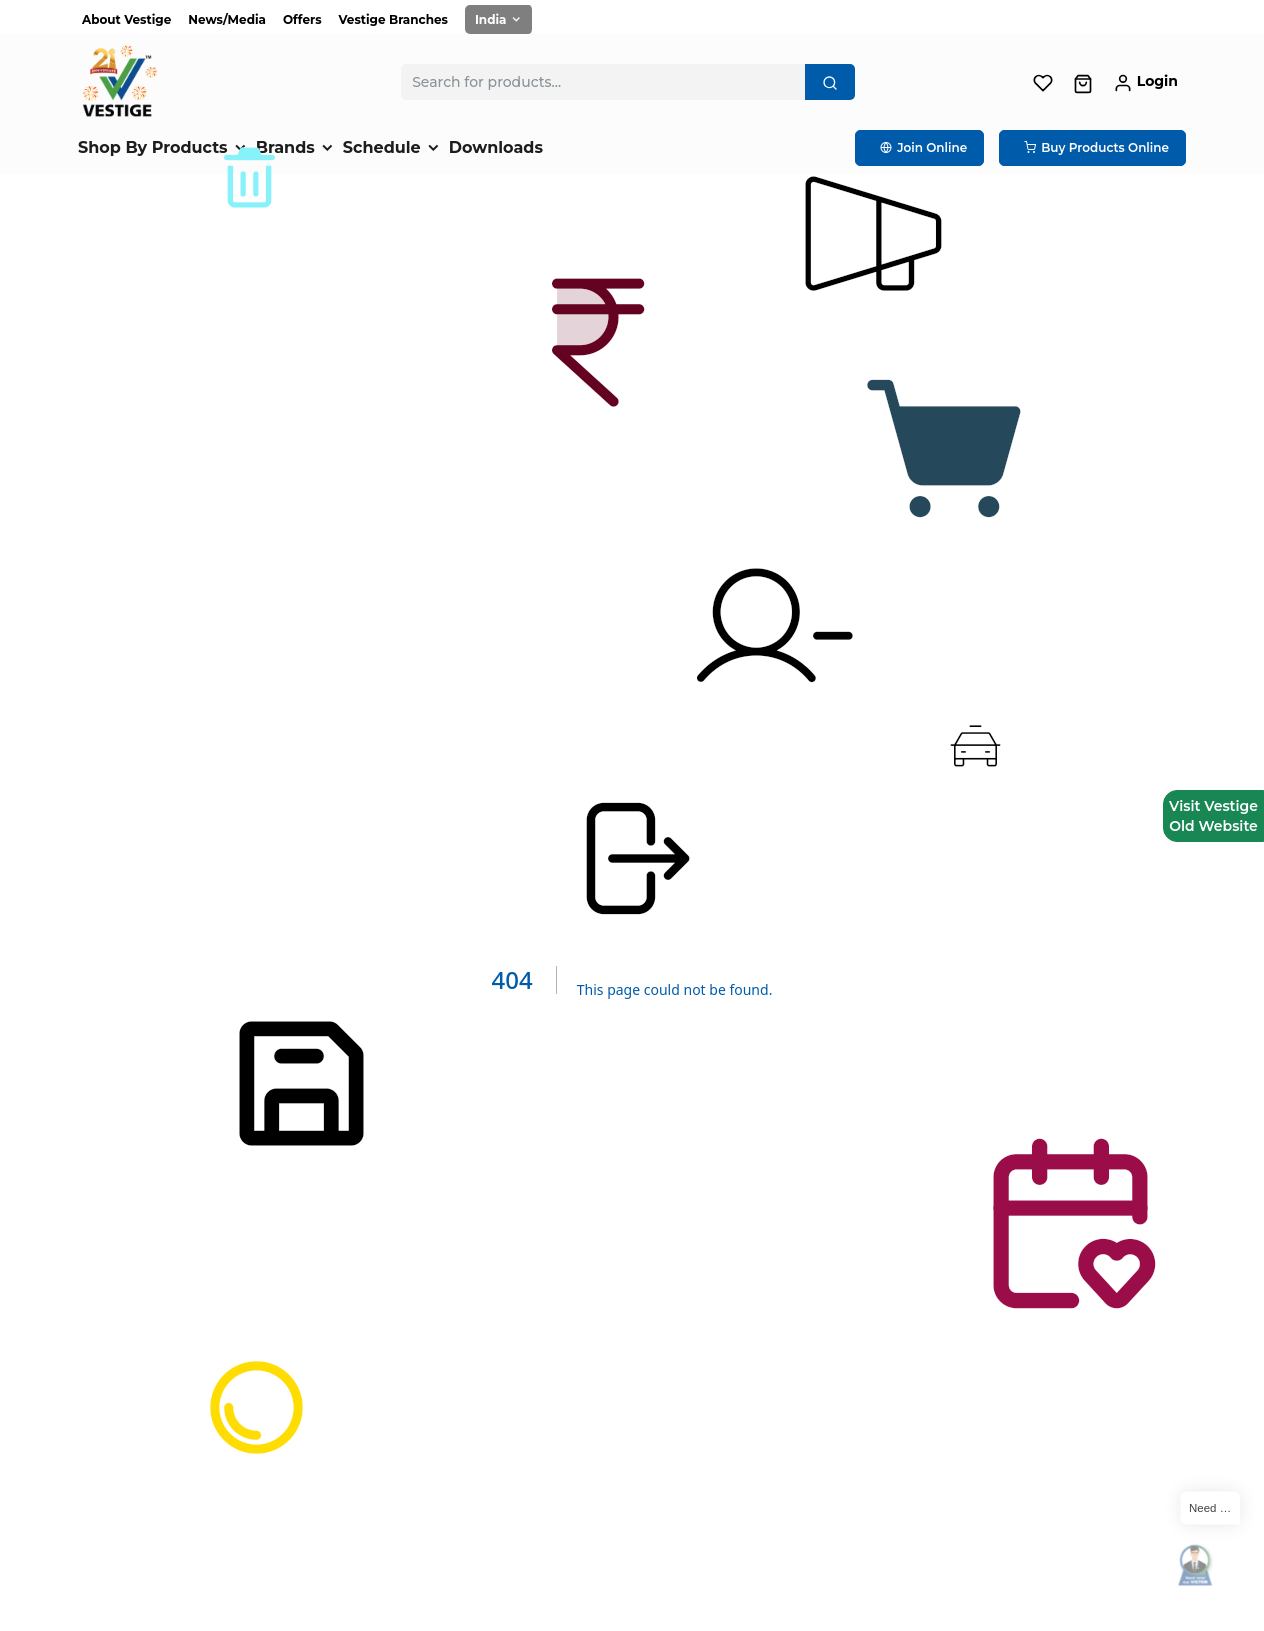 This screenshot has width=1264, height=1631. Describe the element at coordinates (249, 178) in the screenshot. I see `delete selected item` at that location.